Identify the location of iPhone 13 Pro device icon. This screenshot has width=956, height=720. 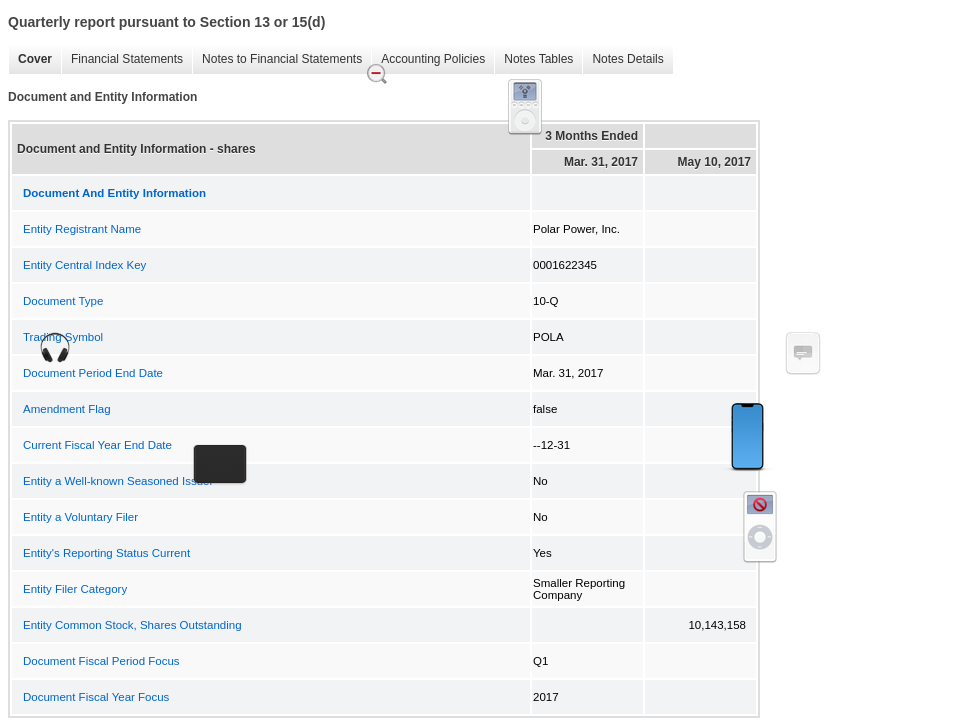
(747, 437).